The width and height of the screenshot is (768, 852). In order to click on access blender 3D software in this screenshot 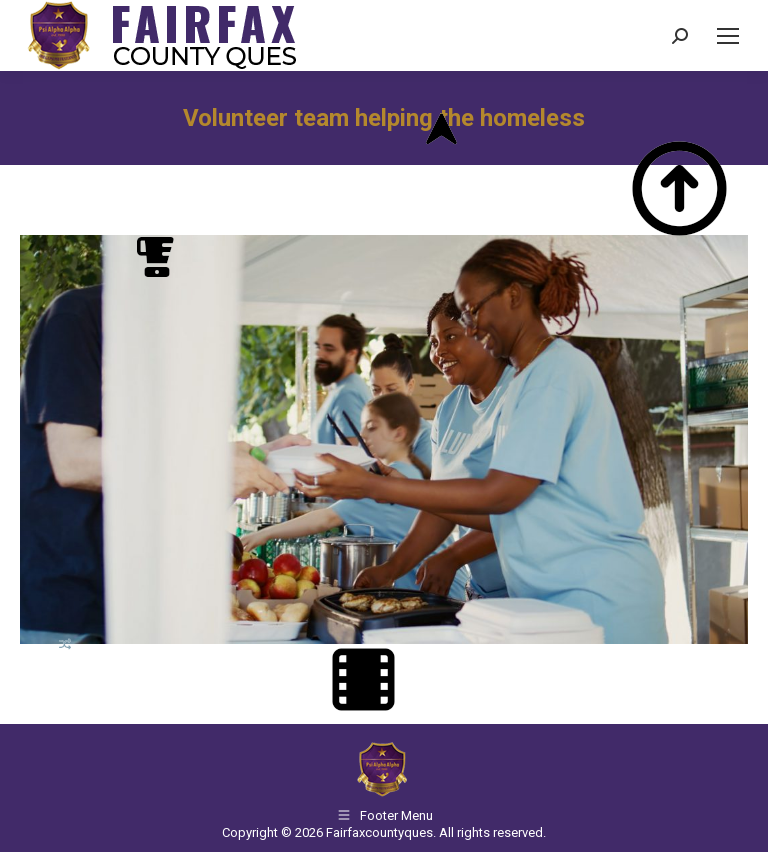, I will do `click(157, 257)`.